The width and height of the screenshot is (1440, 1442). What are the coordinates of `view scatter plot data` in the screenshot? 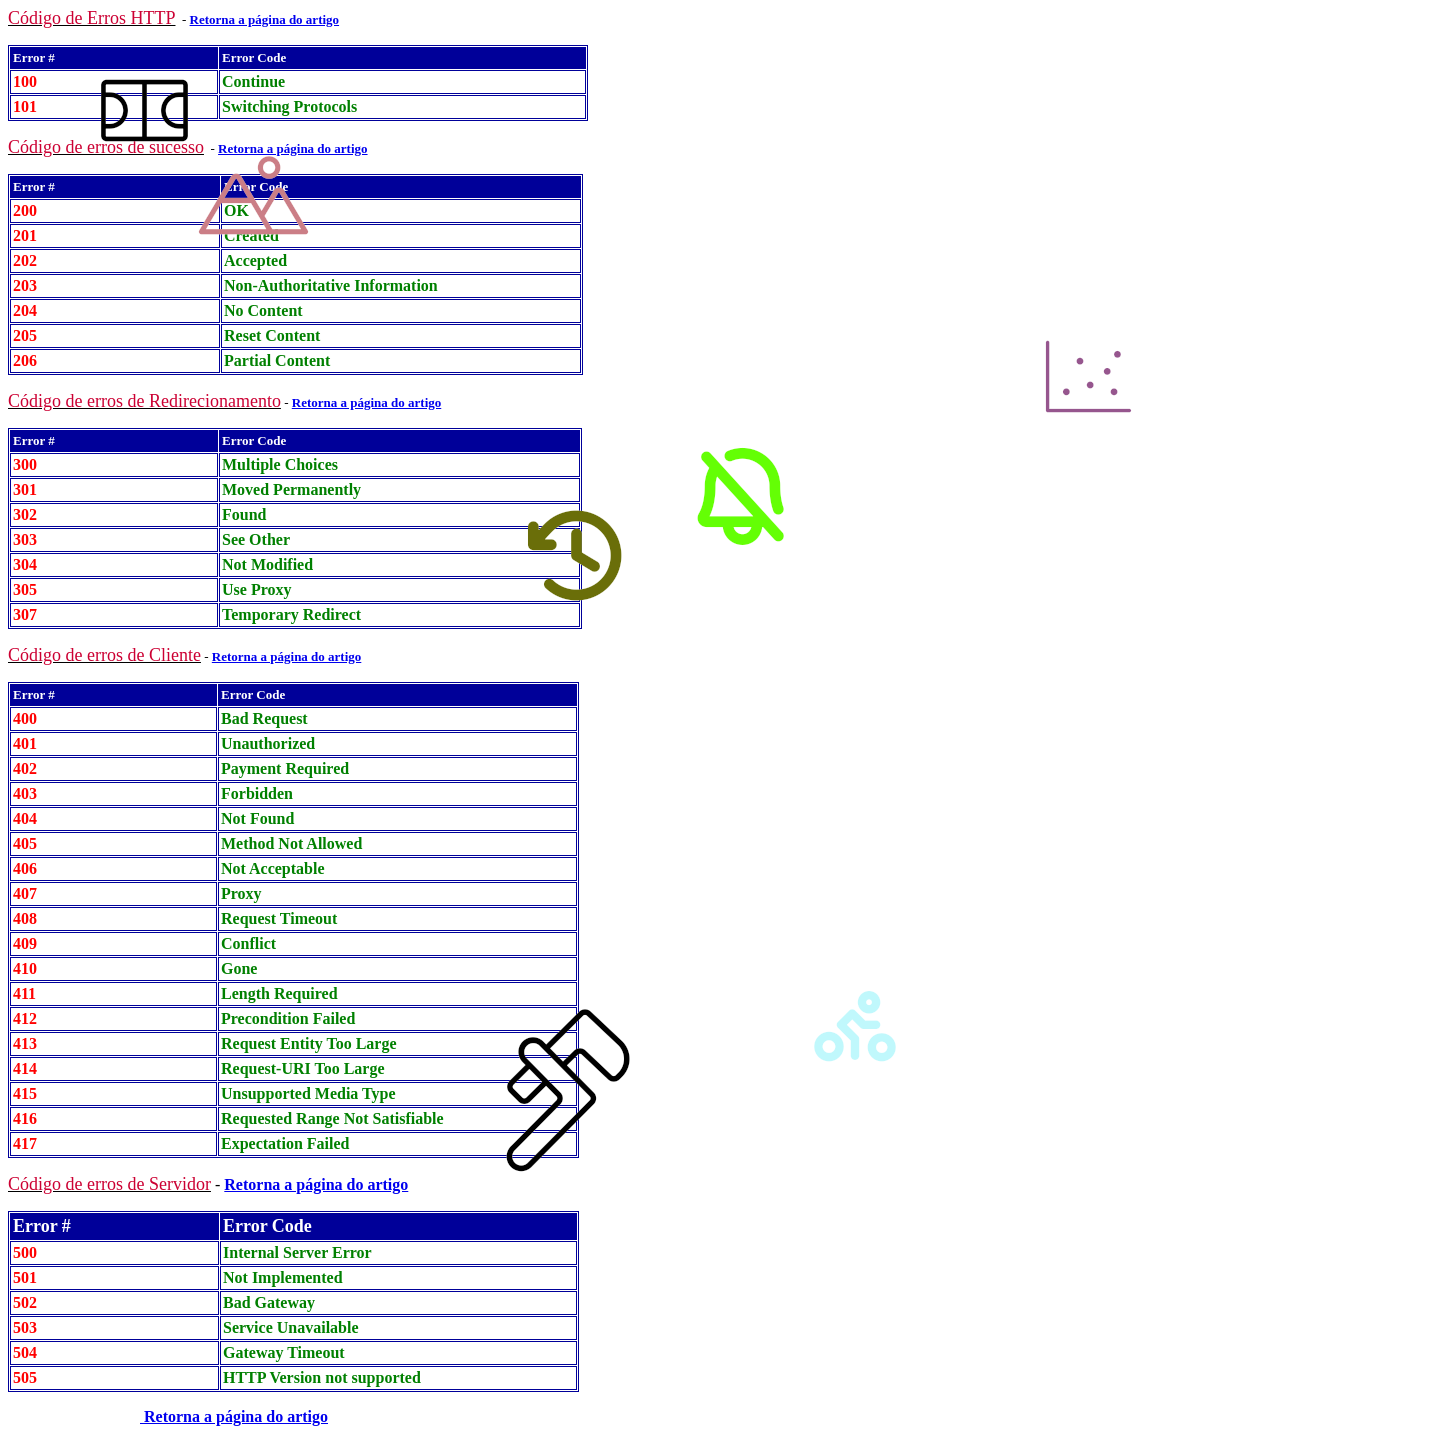 It's located at (1088, 376).